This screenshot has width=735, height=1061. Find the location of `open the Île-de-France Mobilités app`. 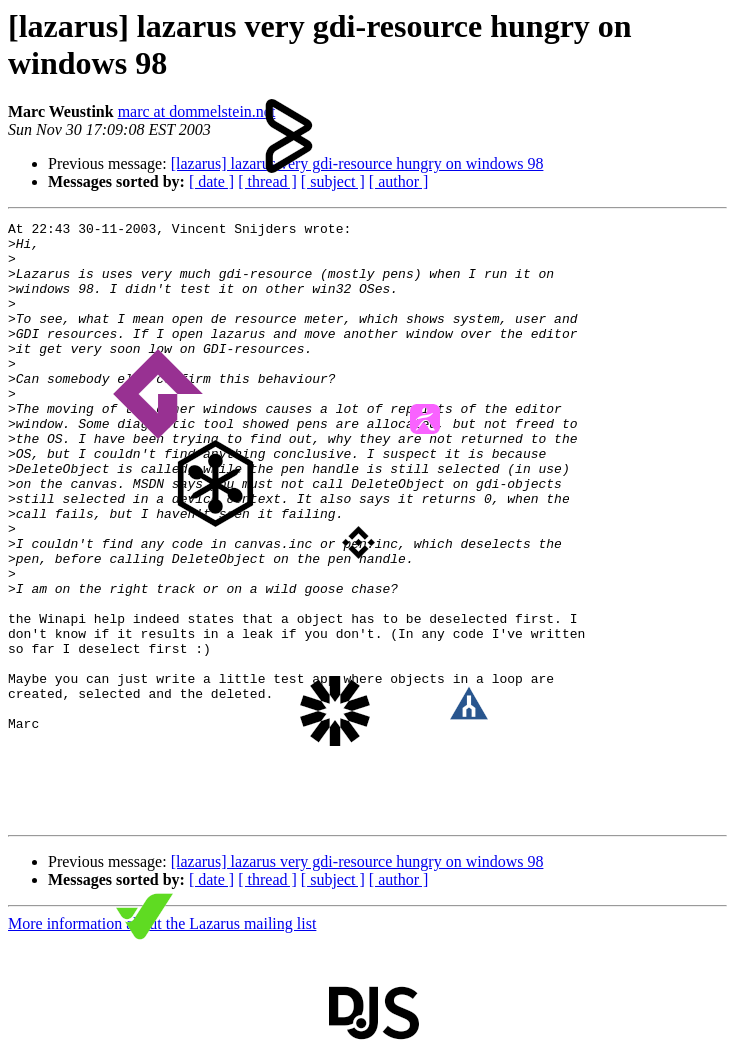

open the Île-de-France Mobilités app is located at coordinates (425, 419).